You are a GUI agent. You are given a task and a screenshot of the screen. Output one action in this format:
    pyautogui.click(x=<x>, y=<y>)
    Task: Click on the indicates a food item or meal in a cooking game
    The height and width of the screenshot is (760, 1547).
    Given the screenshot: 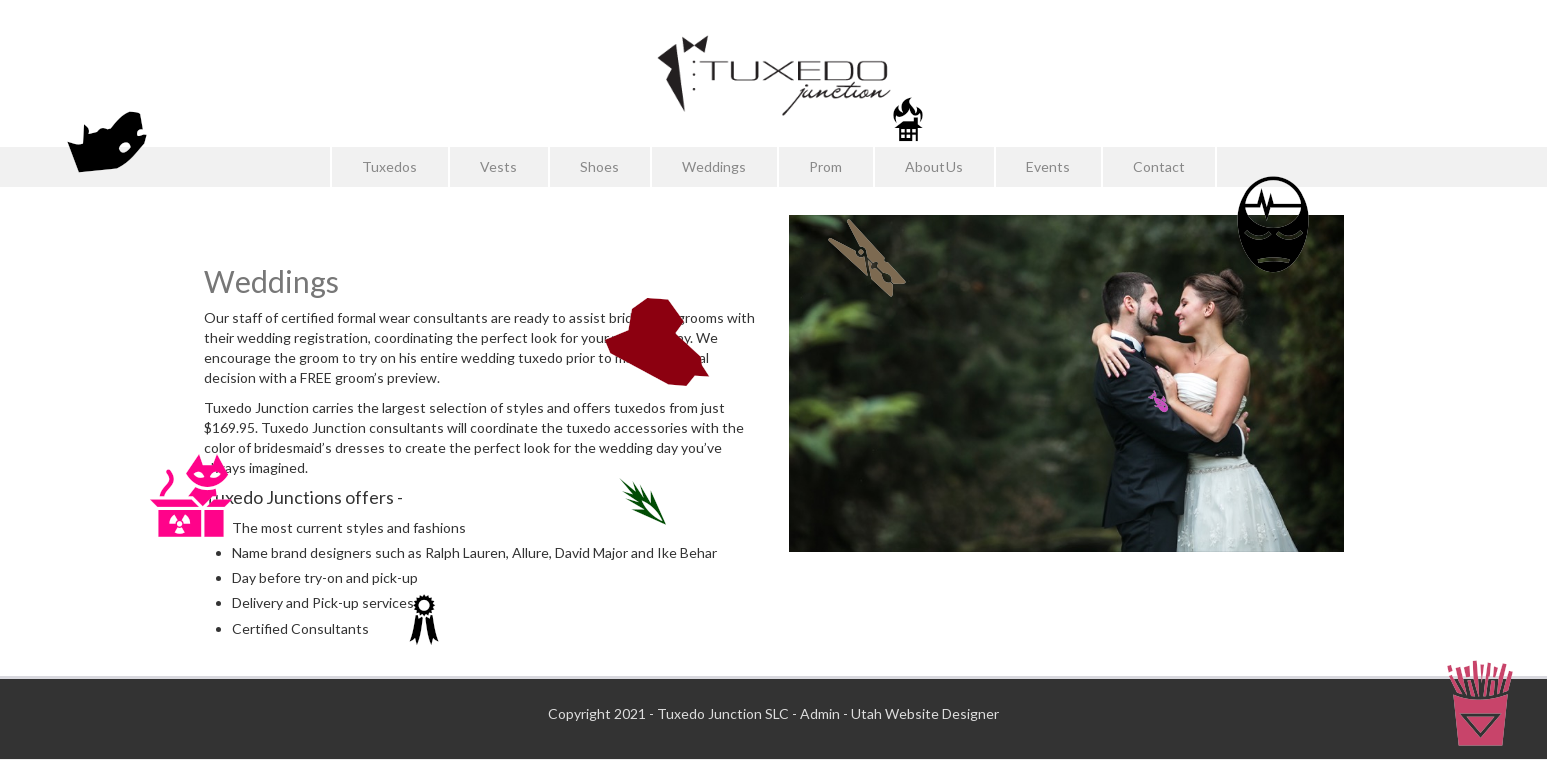 What is the action you would take?
    pyautogui.click(x=1158, y=401)
    